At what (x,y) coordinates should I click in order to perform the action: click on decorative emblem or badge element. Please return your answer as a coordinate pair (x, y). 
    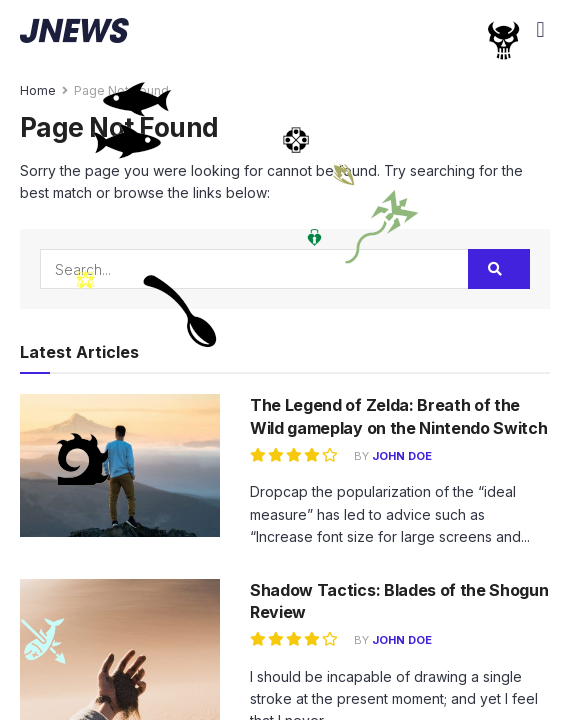
    Looking at the image, I should click on (85, 279).